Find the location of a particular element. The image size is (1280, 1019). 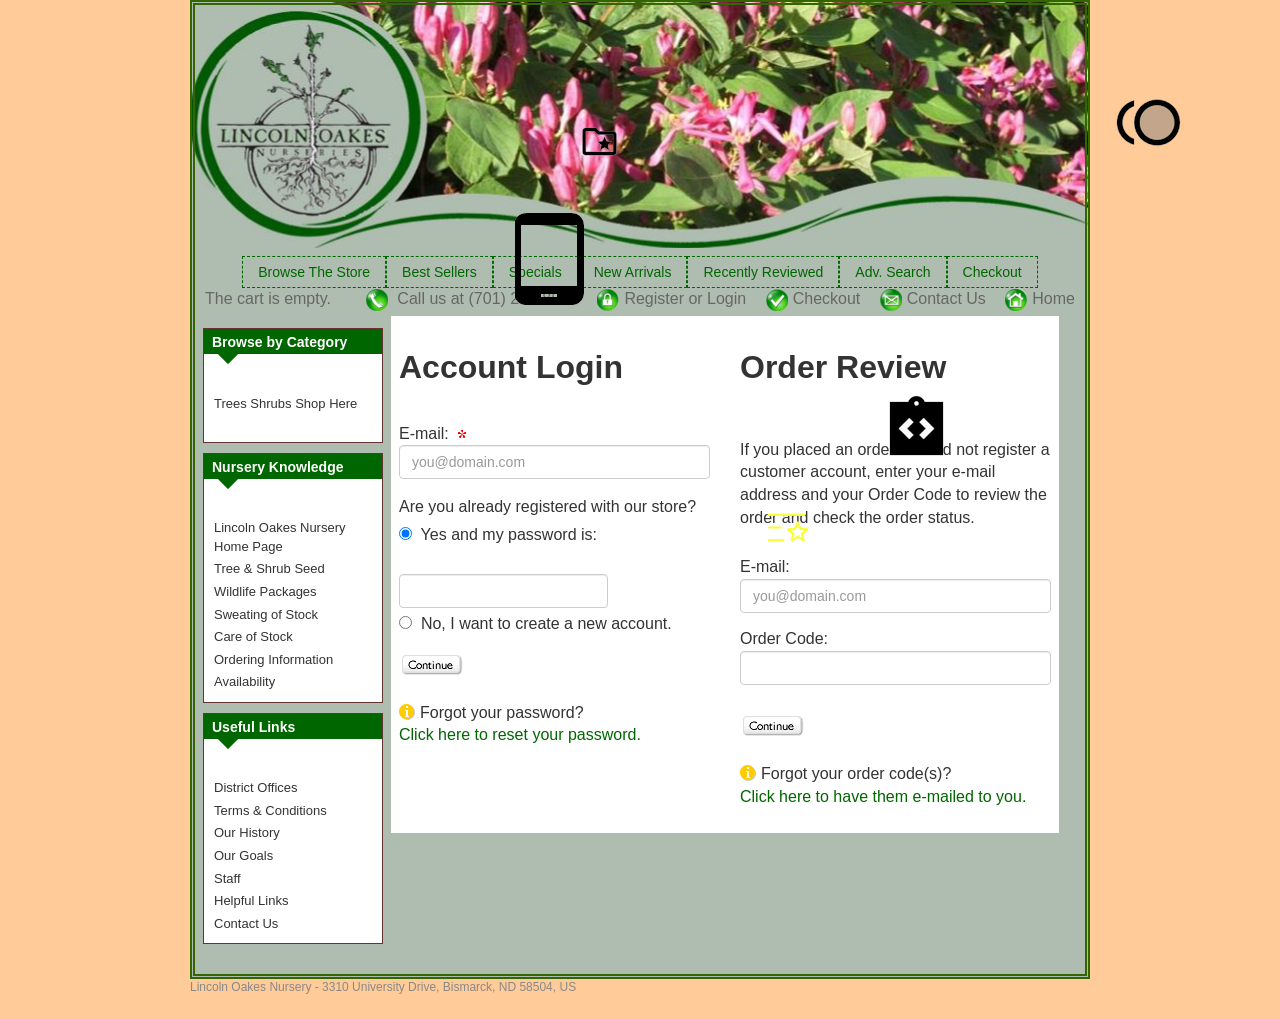

access your starred or favorite files is located at coordinates (599, 141).